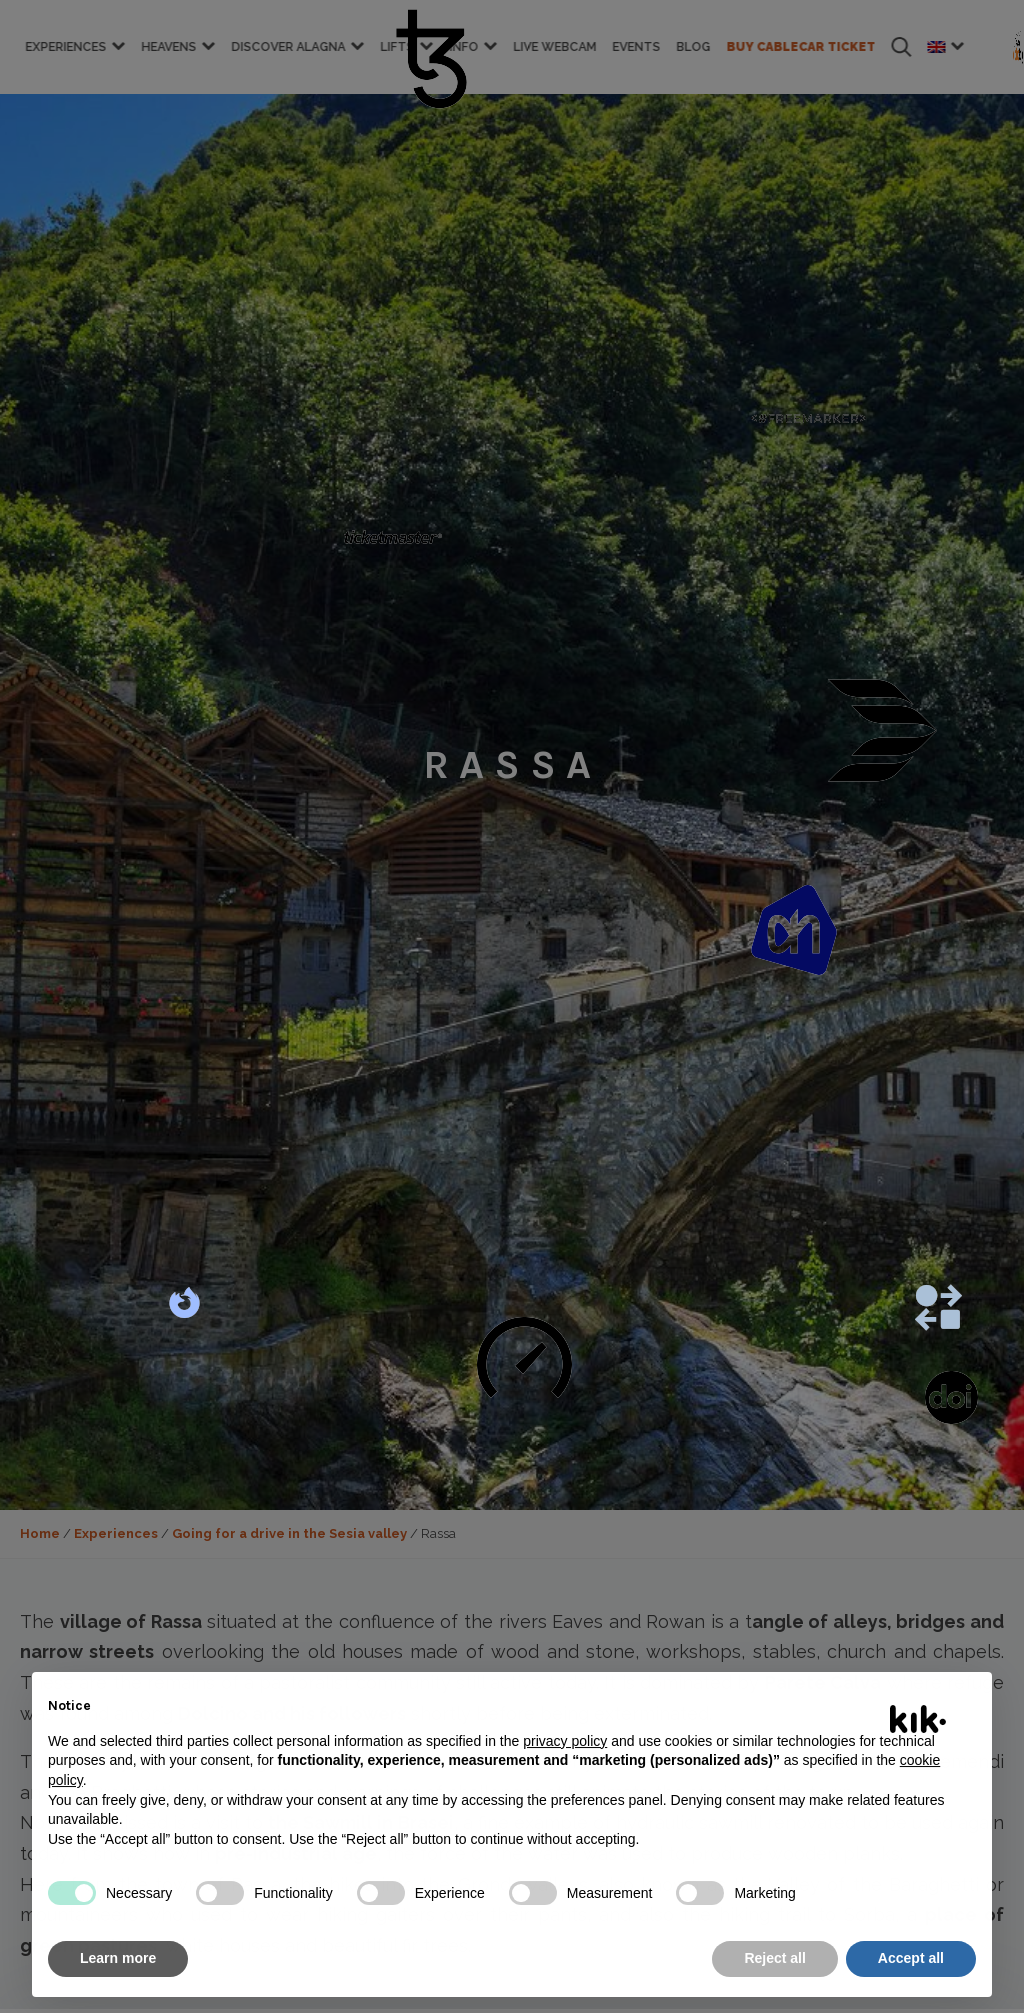 This screenshot has height=2013, width=1024. What do you see at coordinates (938, 1307) in the screenshot?
I see `swap or exchange between two items` at bounding box center [938, 1307].